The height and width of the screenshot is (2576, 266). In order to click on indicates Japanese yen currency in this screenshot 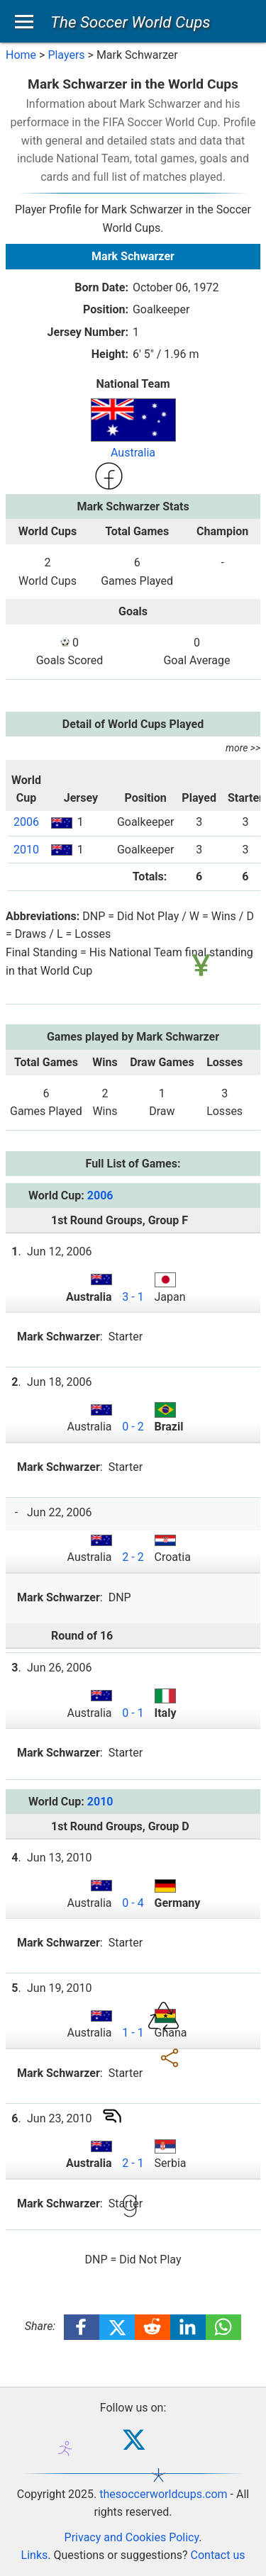, I will do `click(201, 965)`.